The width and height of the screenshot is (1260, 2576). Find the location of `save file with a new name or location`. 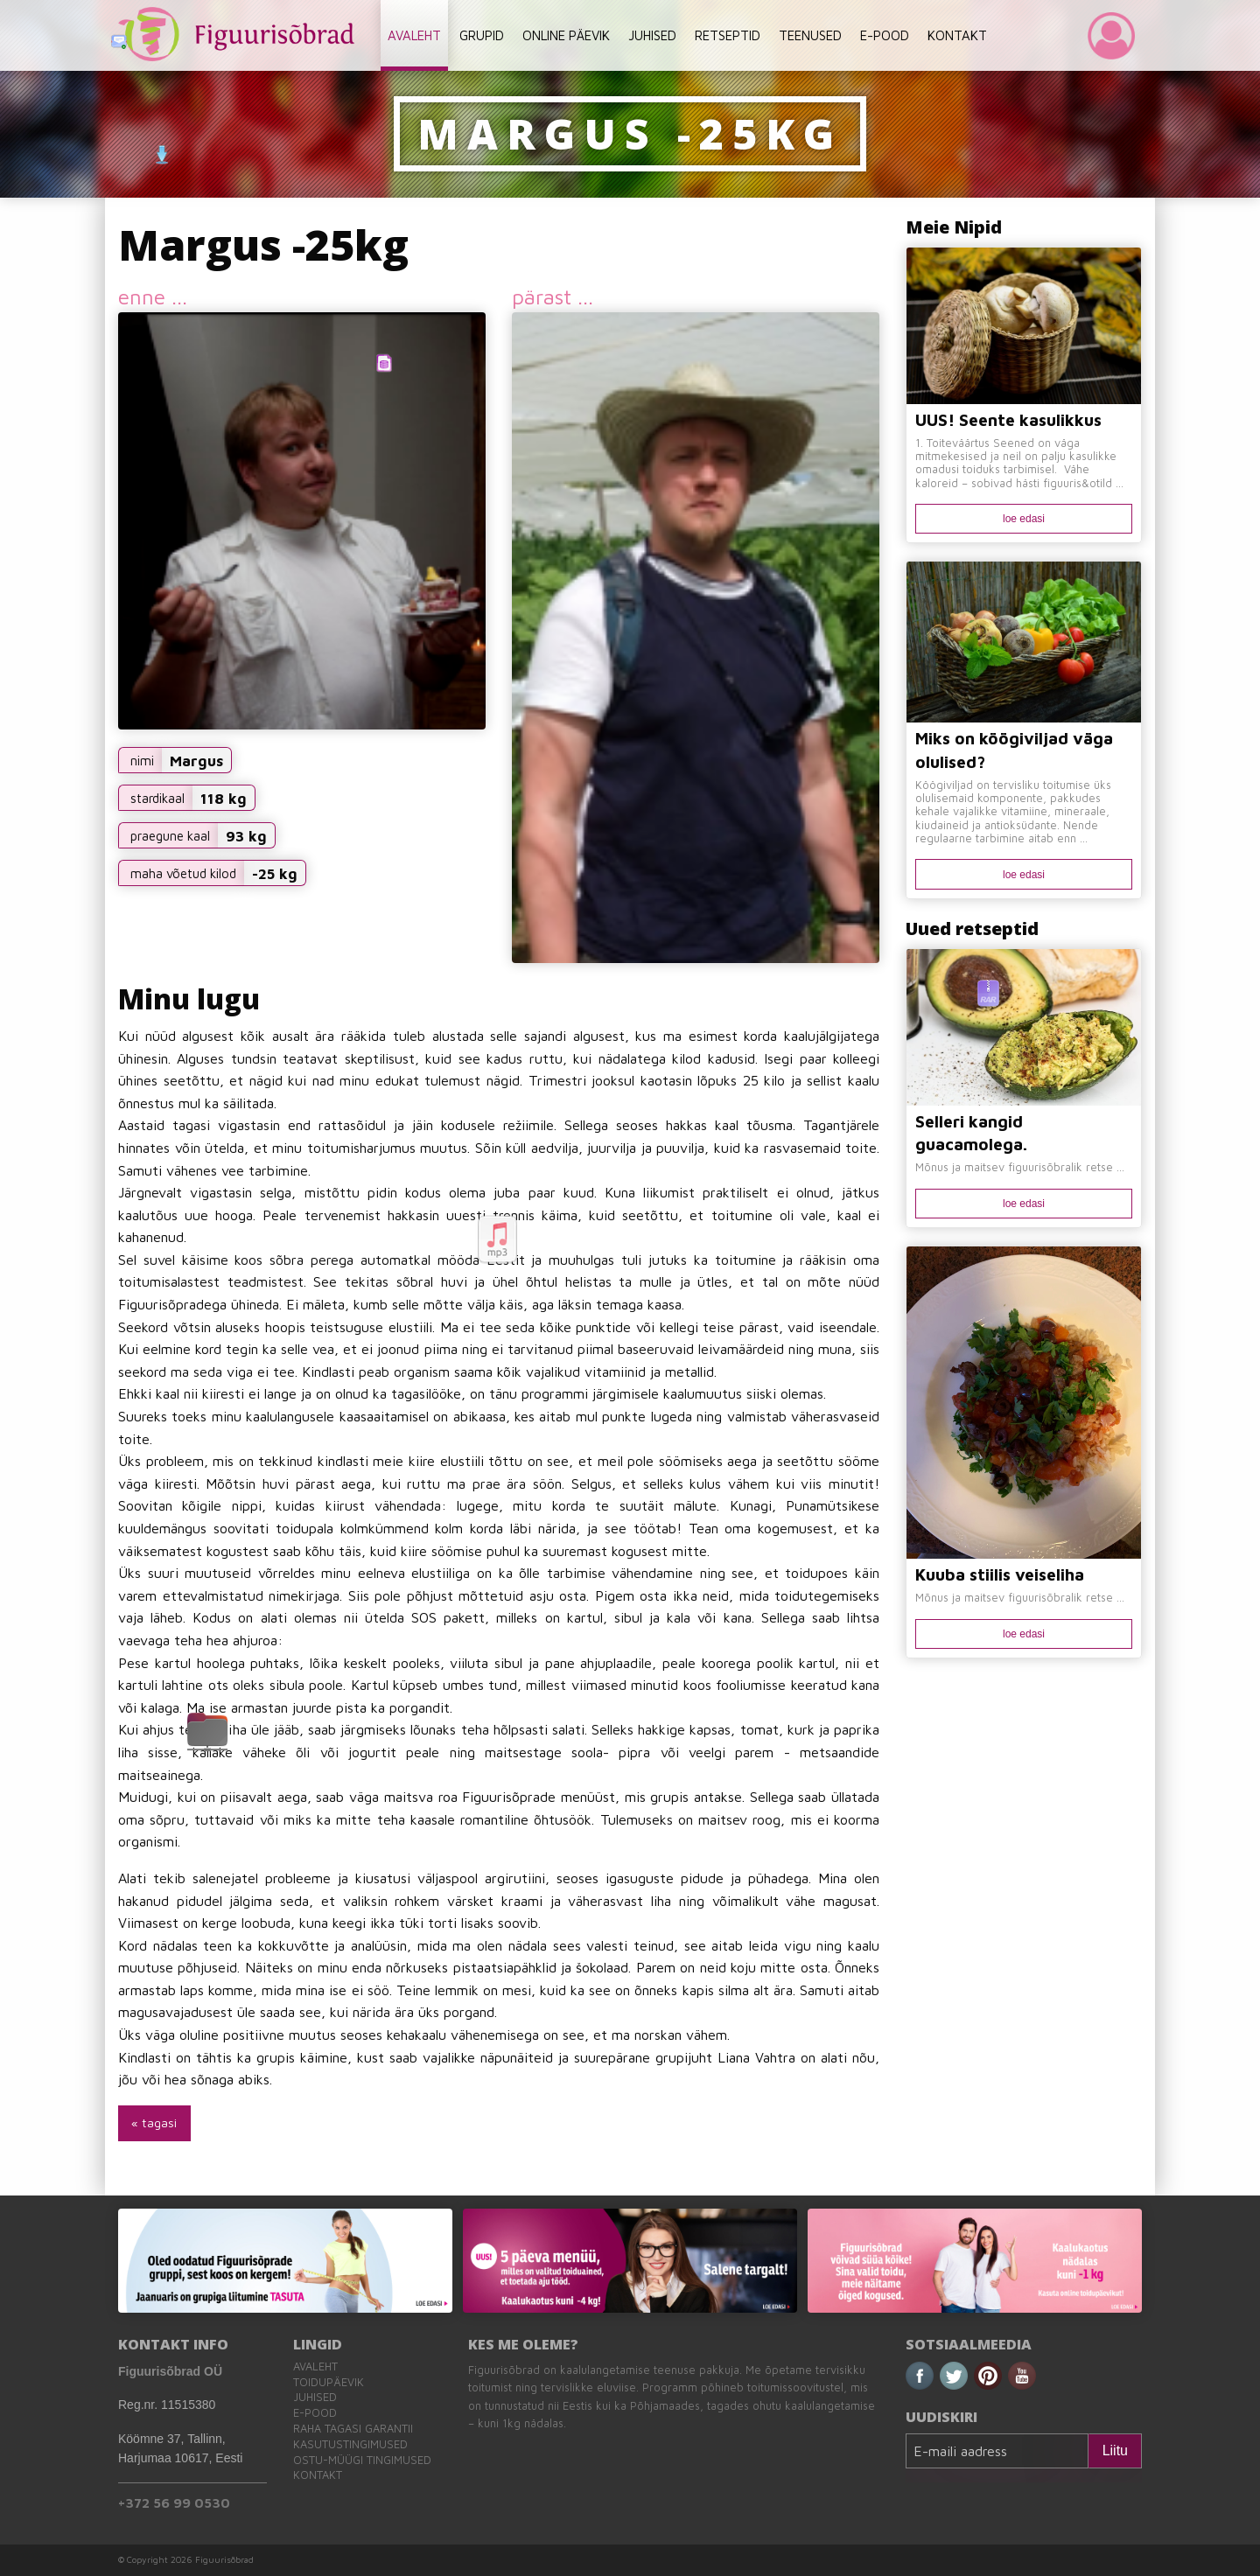

save file with a new name or location is located at coordinates (162, 155).